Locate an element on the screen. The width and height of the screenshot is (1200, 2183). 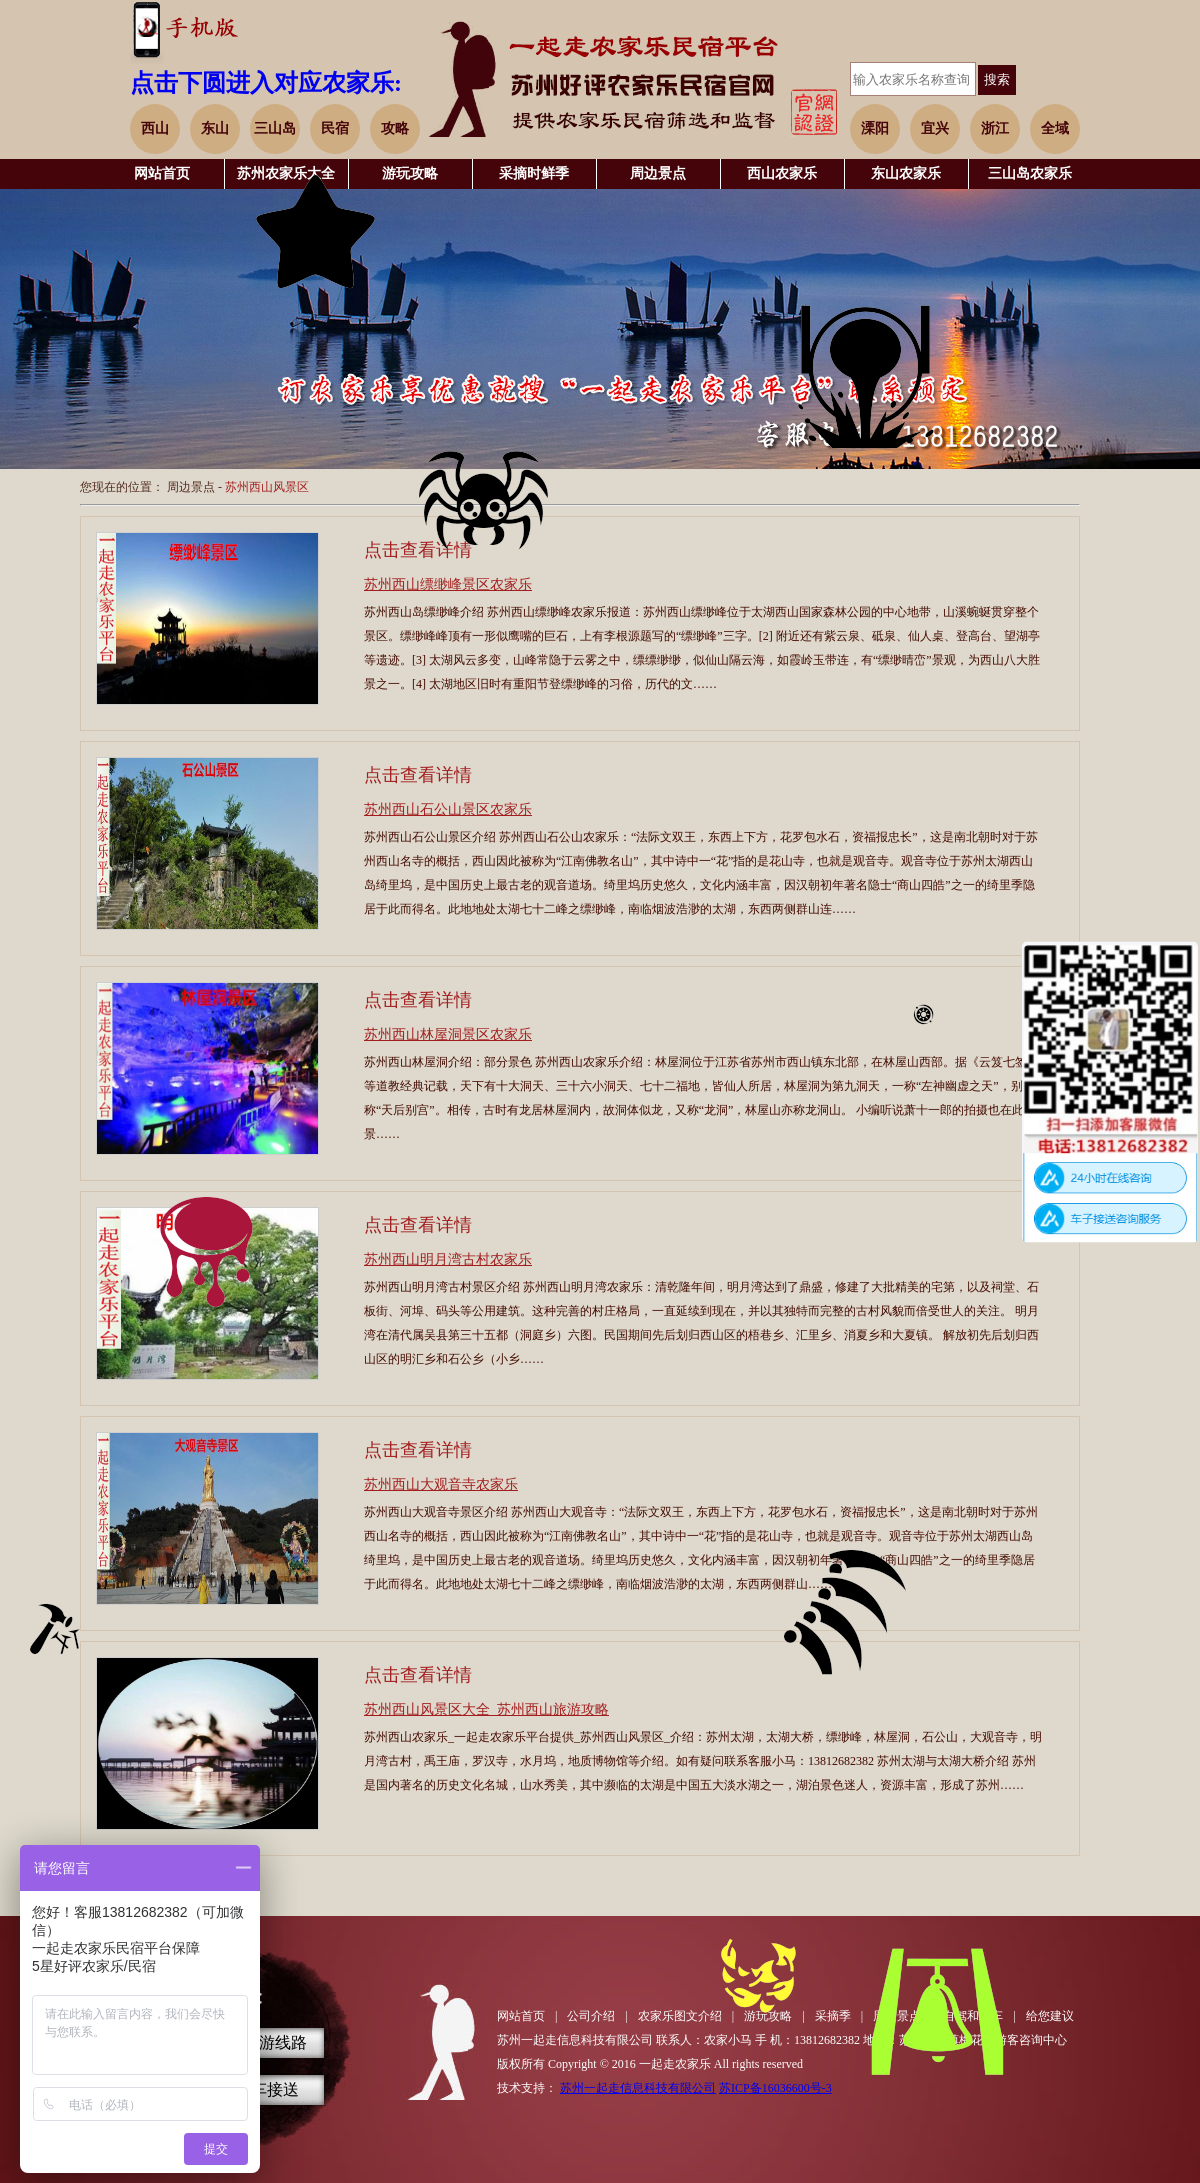
view satellite or orbital tracking features is located at coordinates (923, 1014).